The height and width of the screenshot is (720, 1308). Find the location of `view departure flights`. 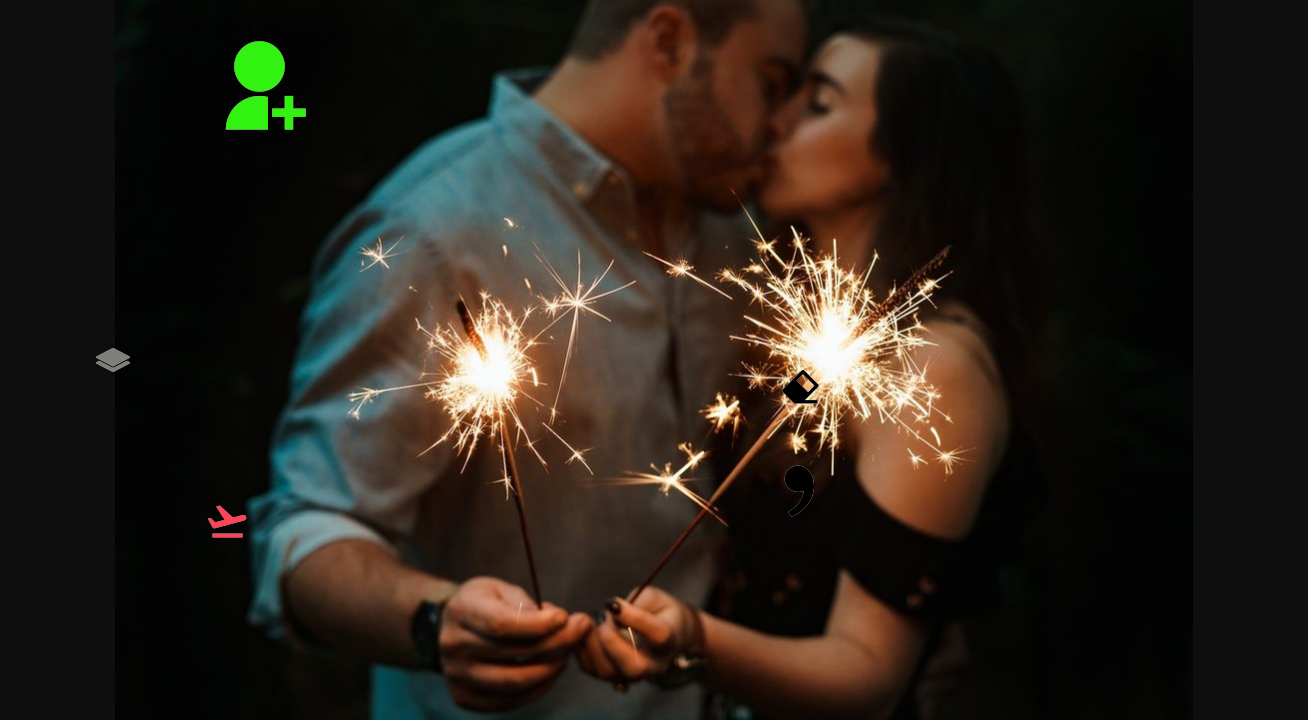

view departure flights is located at coordinates (227, 520).